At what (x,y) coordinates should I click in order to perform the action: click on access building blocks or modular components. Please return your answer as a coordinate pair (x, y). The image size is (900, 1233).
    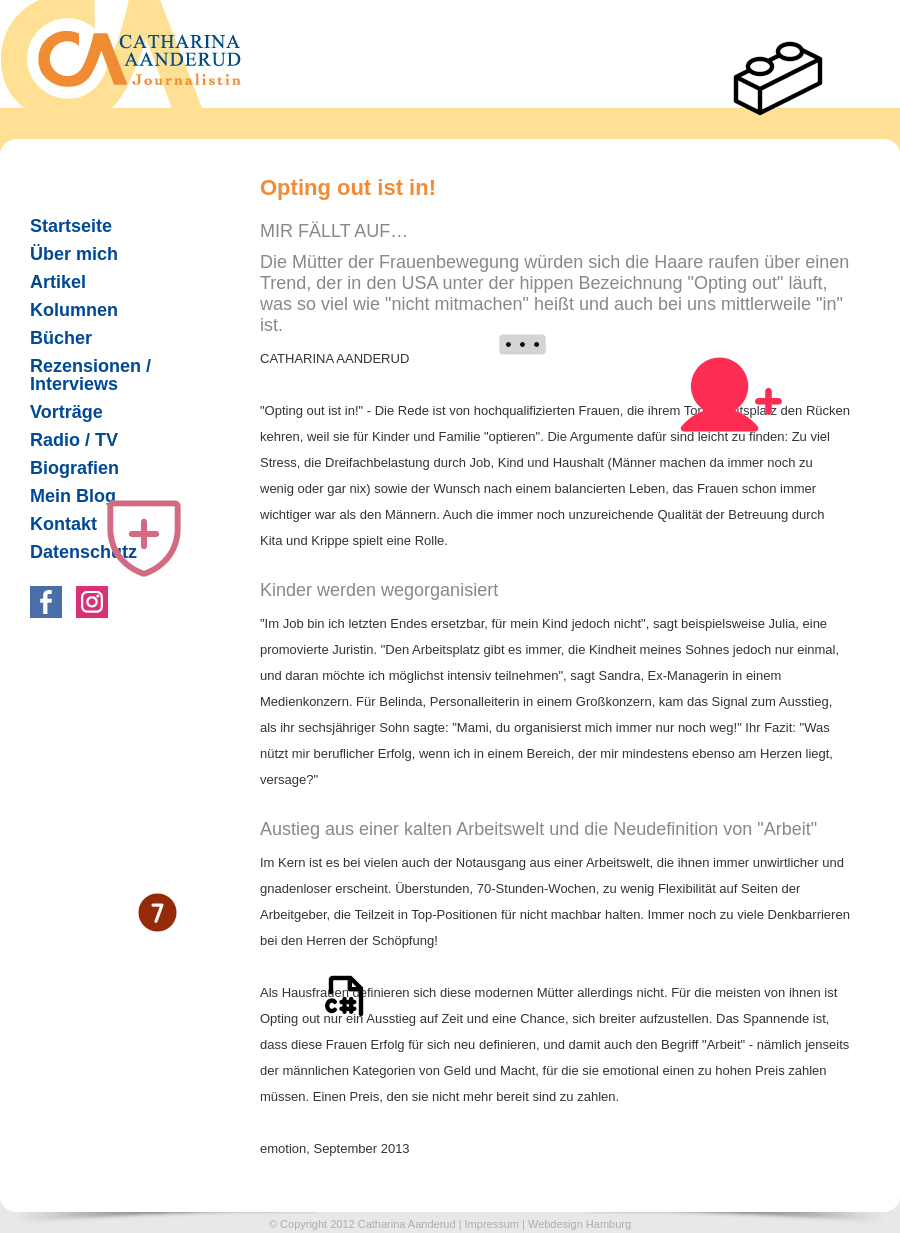
    Looking at the image, I should click on (778, 77).